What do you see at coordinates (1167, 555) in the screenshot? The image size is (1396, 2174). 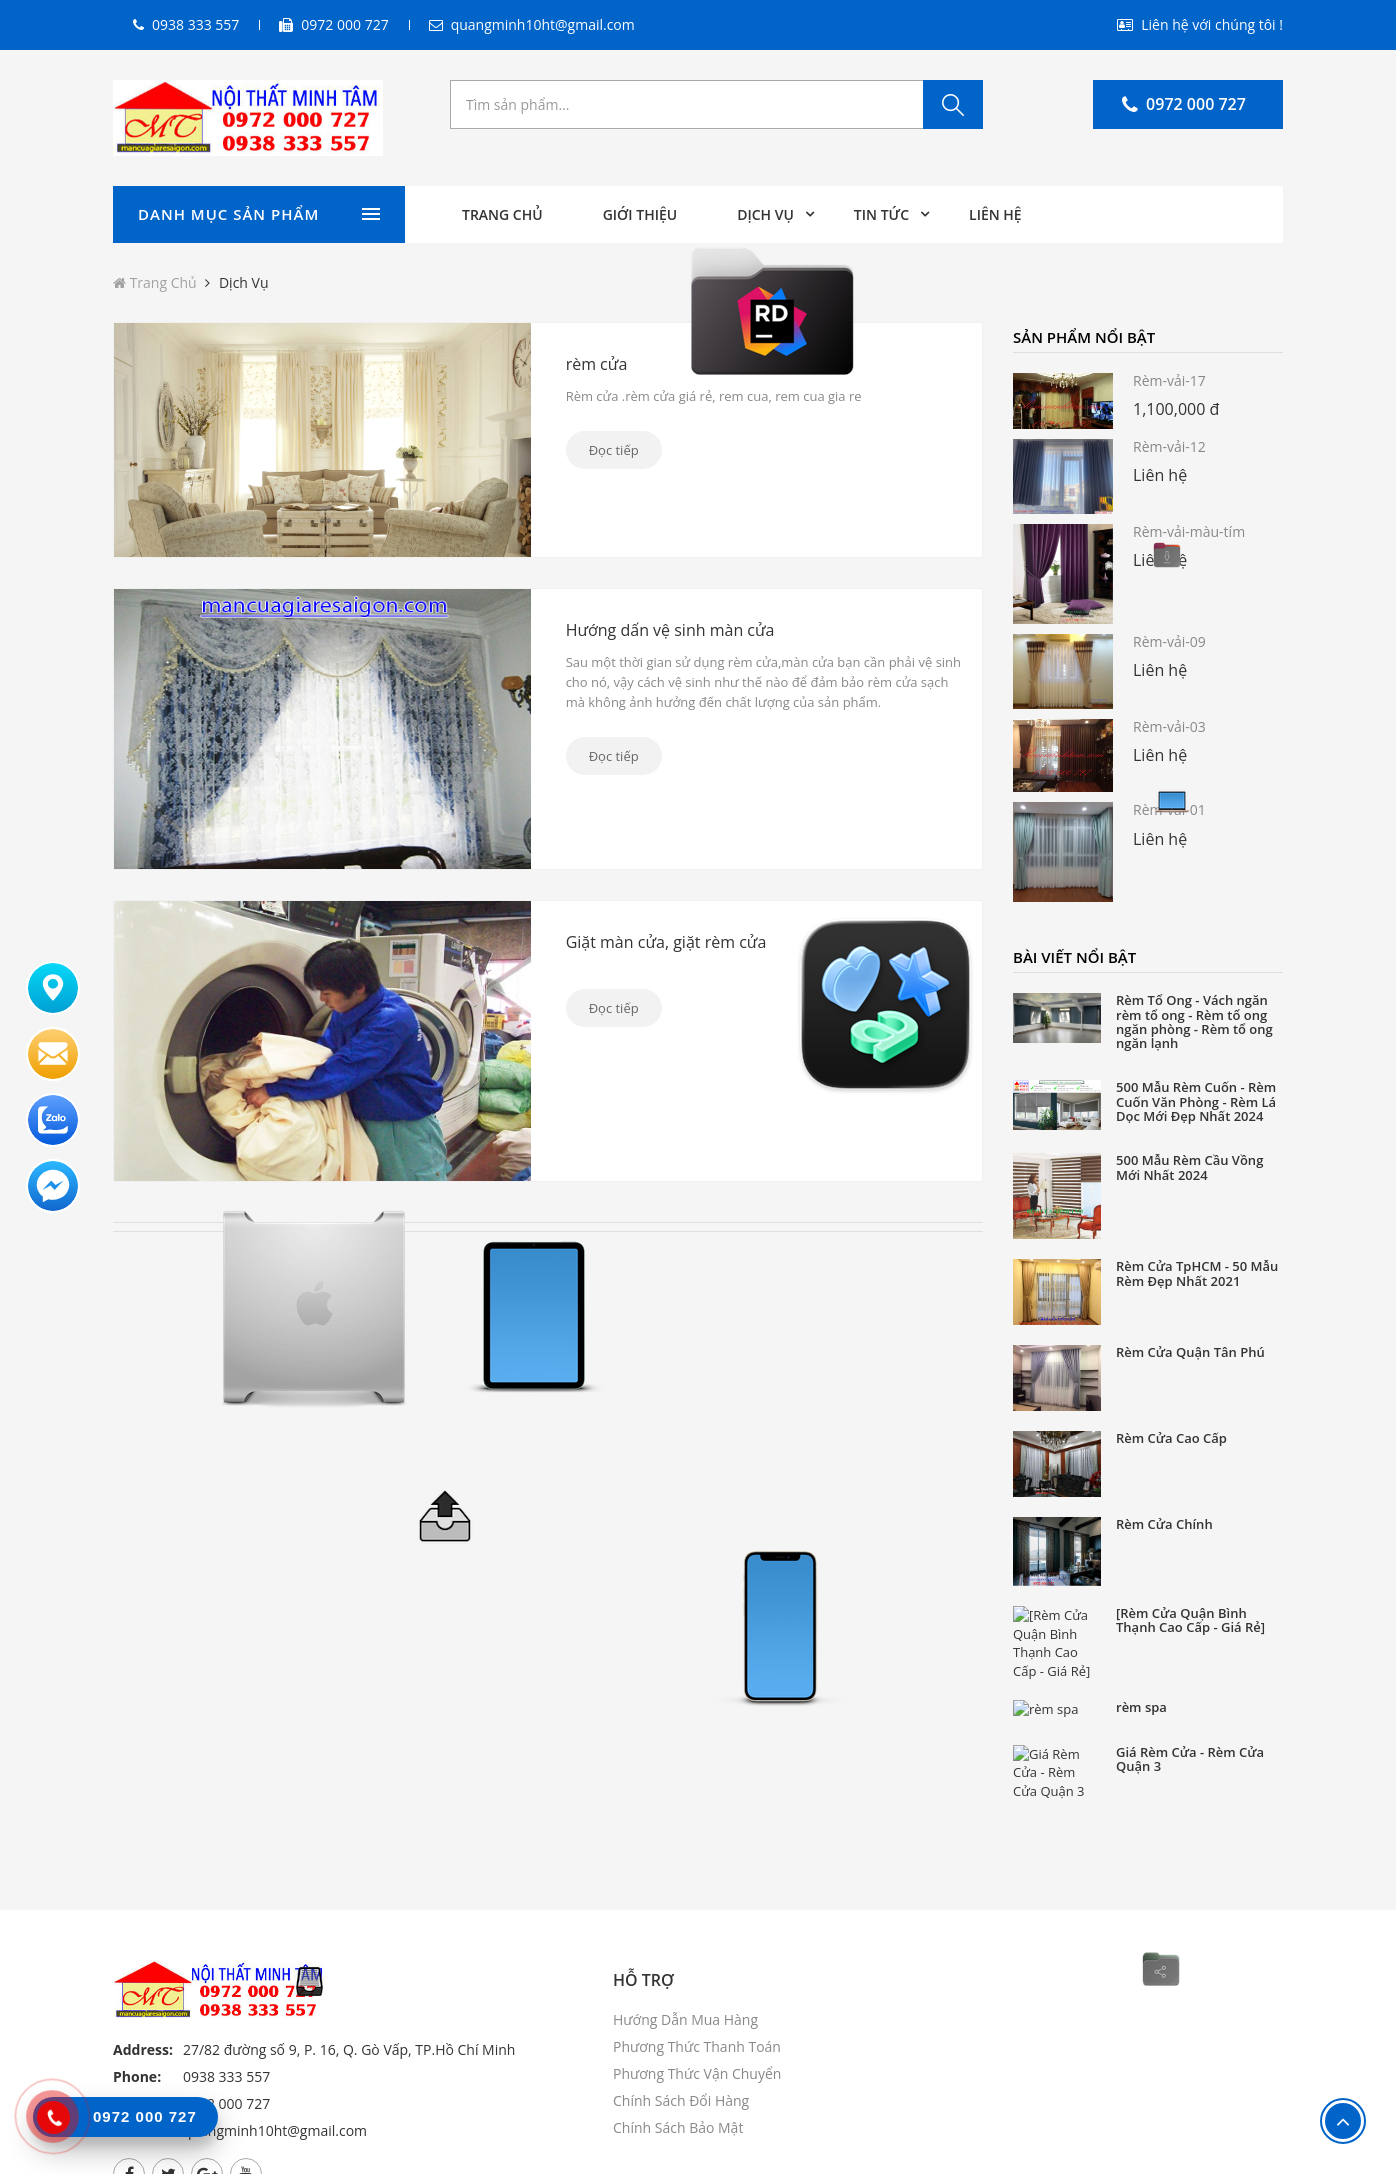 I see `open your downloads folder` at bounding box center [1167, 555].